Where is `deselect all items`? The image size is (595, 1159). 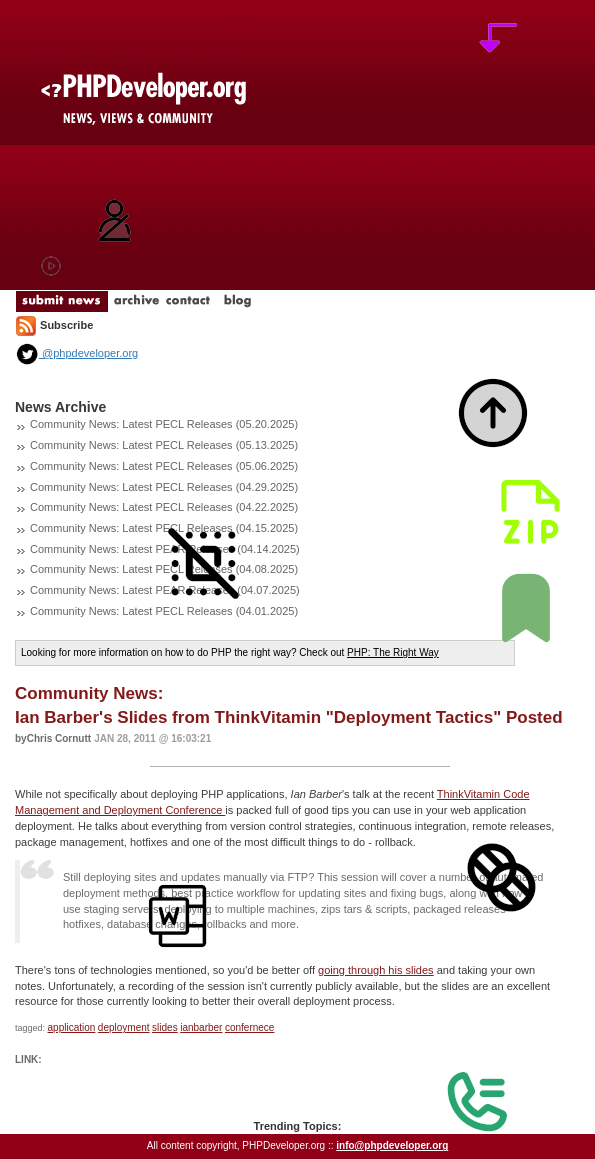
deselect all items is located at coordinates (203, 563).